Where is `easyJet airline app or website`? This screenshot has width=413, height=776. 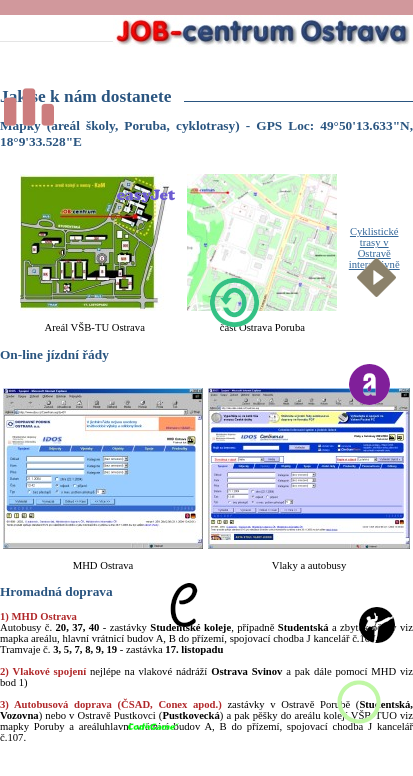
easyJet airline app or website is located at coordinates (146, 196).